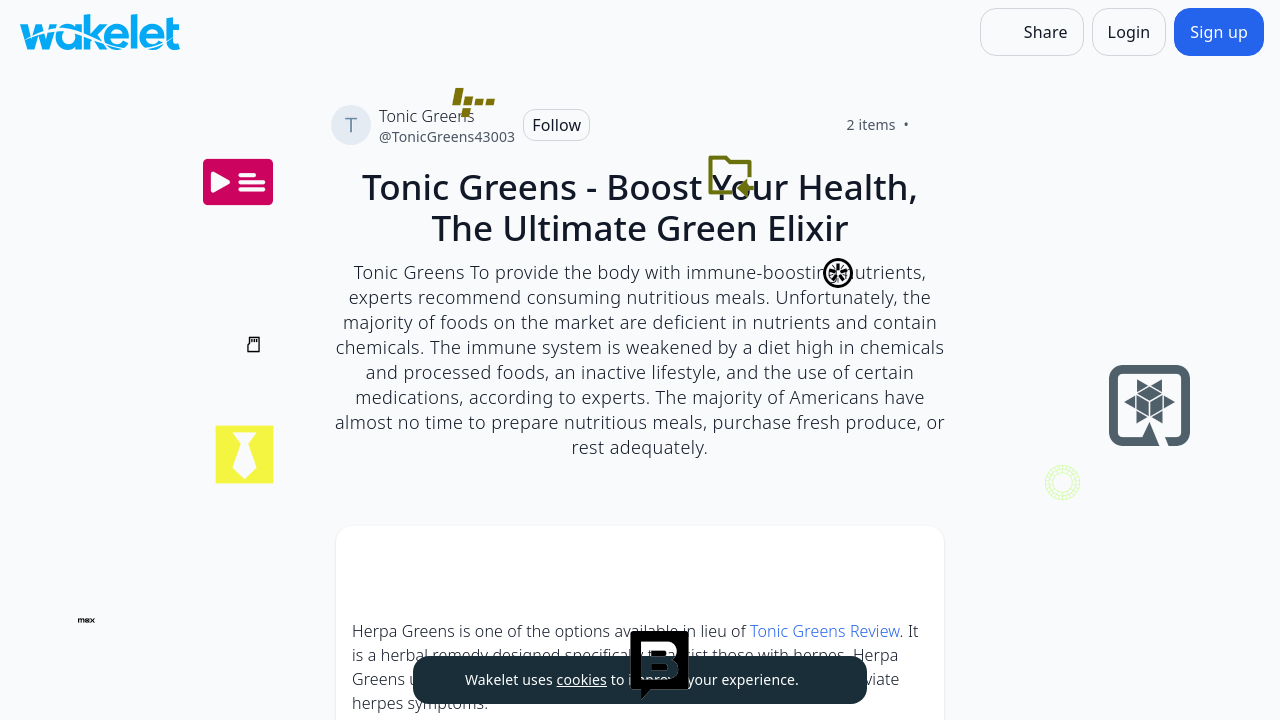 The width and height of the screenshot is (1280, 720). Describe the element at coordinates (86, 620) in the screenshot. I see `open the Max streaming app` at that location.